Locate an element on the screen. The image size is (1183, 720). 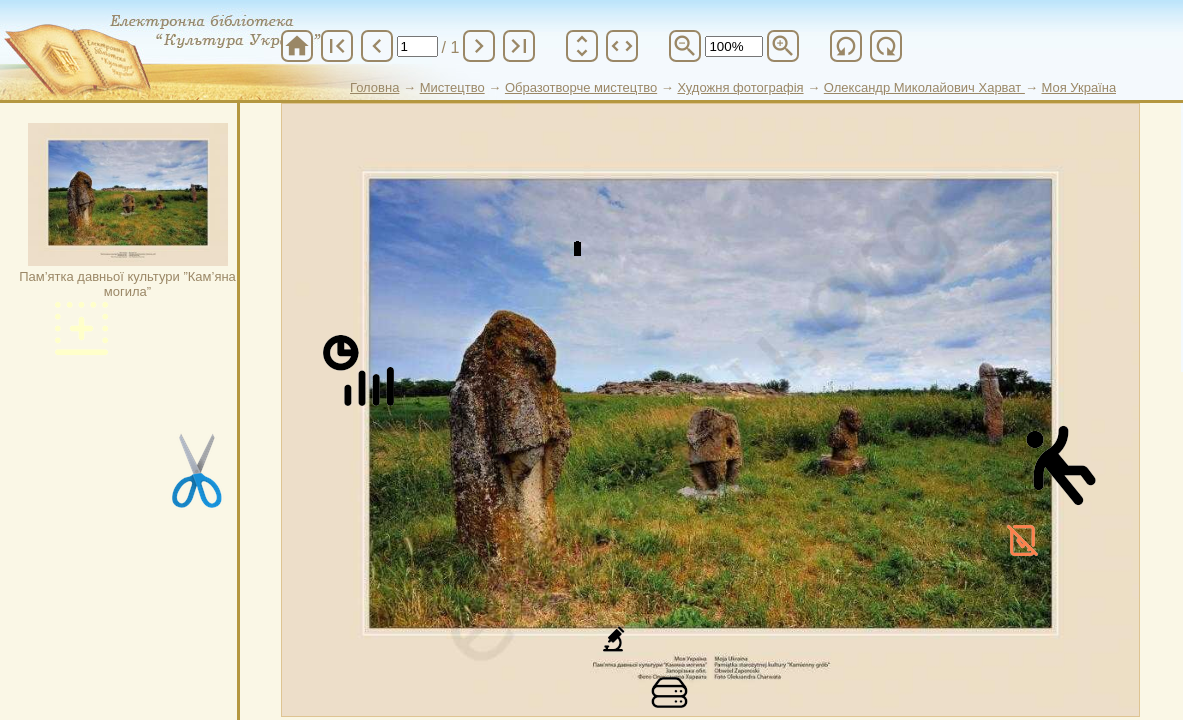
playing cards disabled or unavailable is located at coordinates (1022, 540).